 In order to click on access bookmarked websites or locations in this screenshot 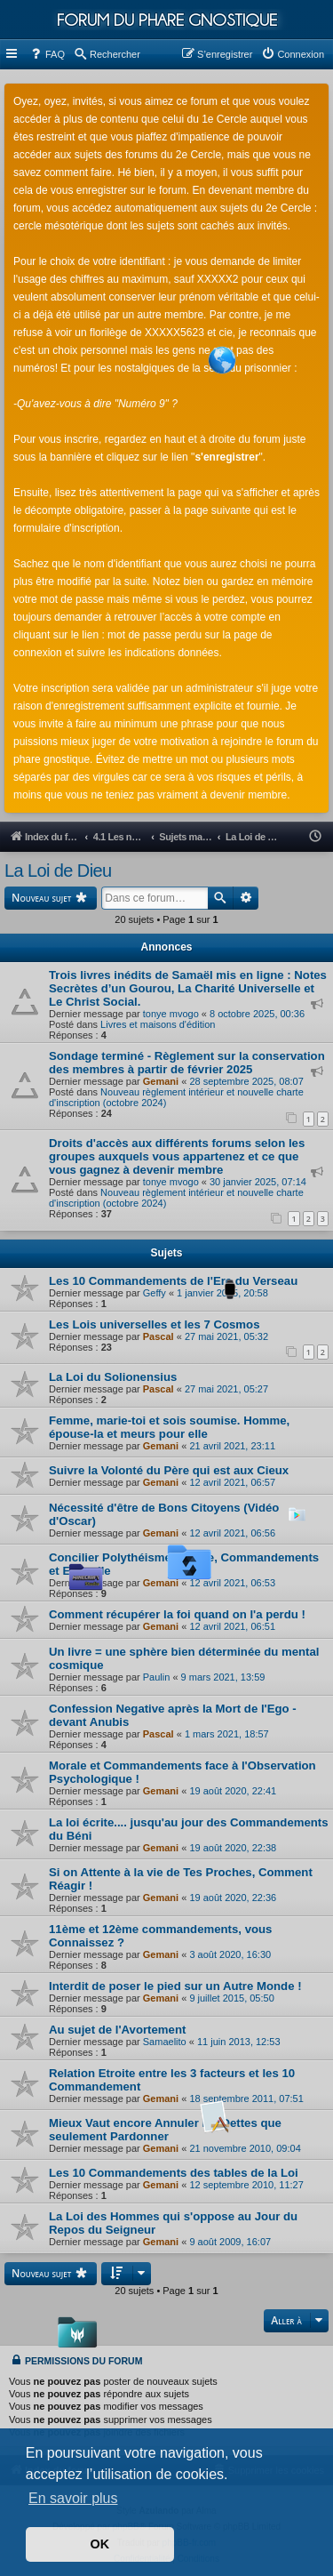, I will do `click(222, 360)`.